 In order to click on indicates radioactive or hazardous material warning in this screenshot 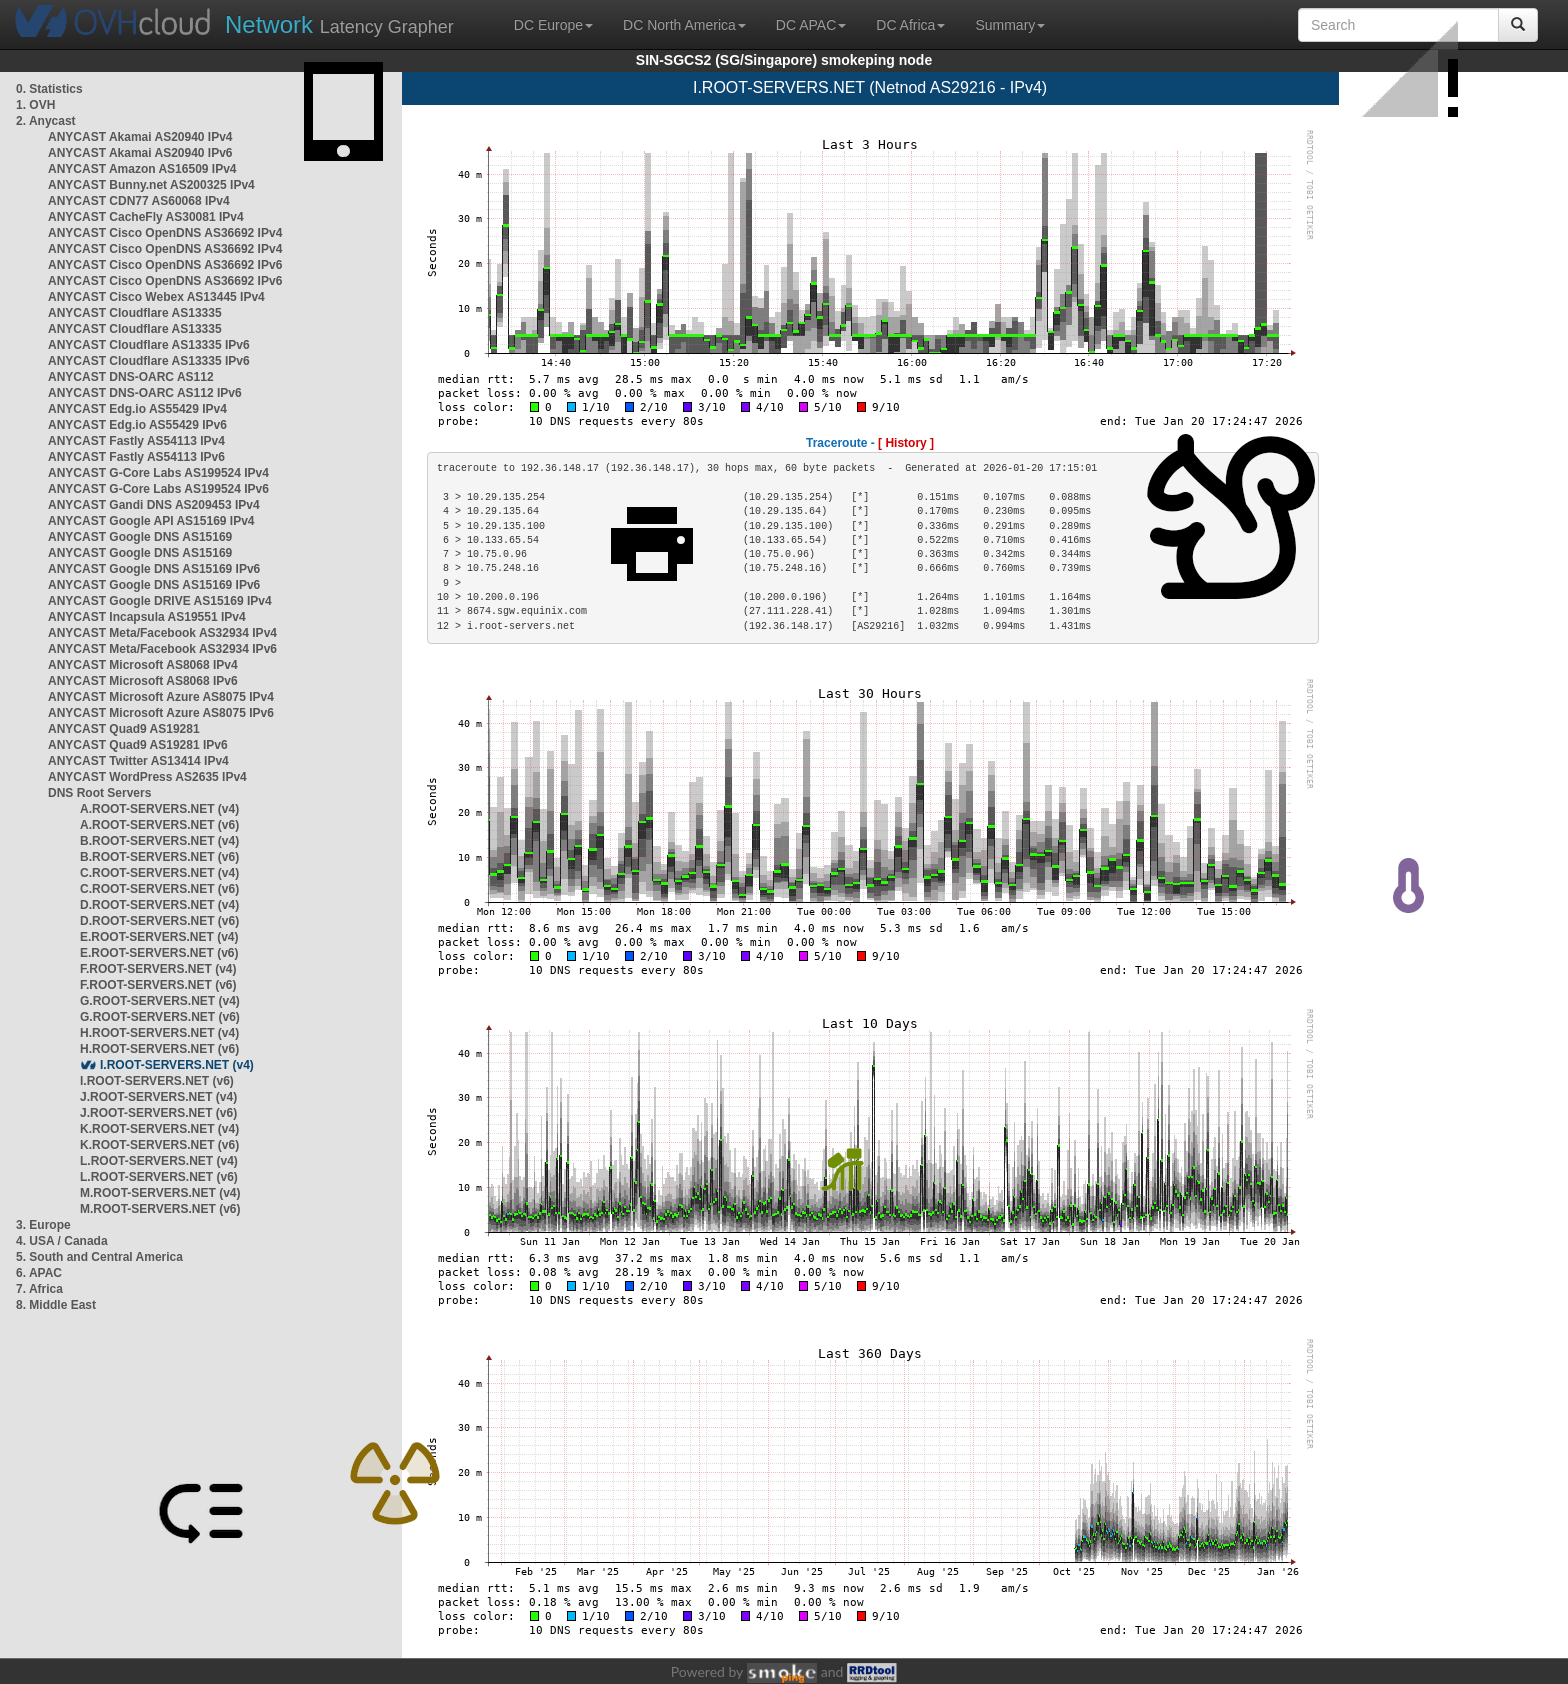, I will do `click(395, 1480)`.